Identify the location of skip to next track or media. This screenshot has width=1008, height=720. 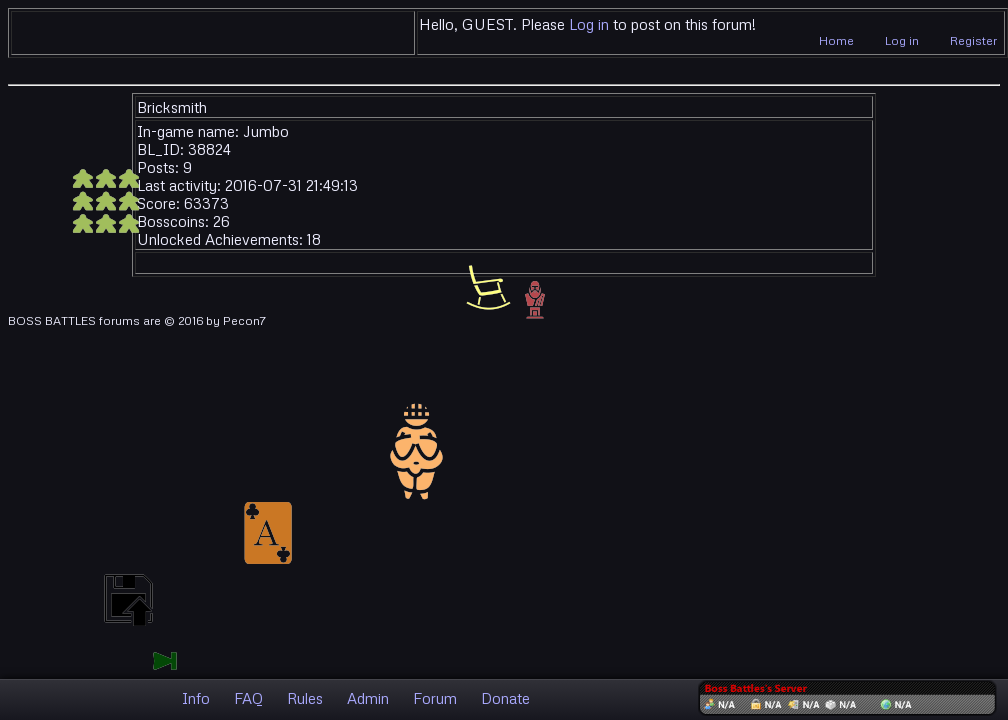
(165, 661).